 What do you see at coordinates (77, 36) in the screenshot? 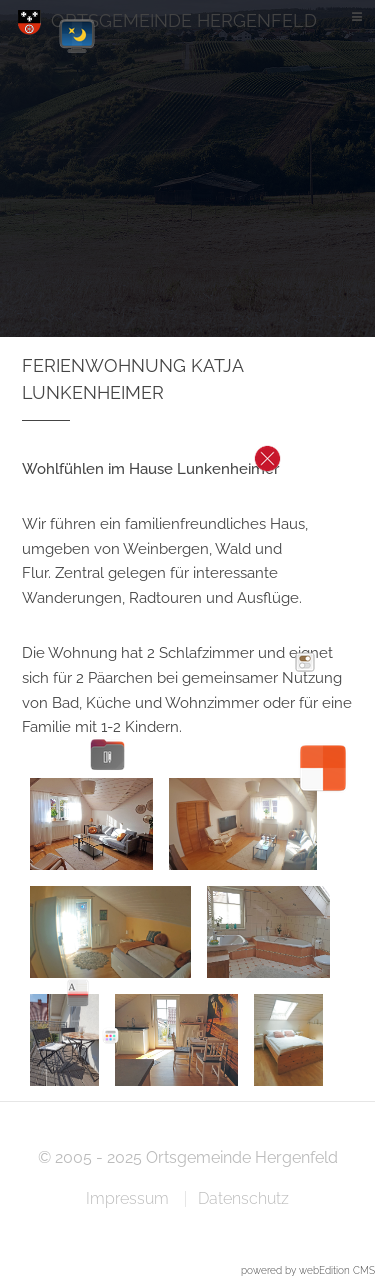
I see `access screensaver settings` at bounding box center [77, 36].